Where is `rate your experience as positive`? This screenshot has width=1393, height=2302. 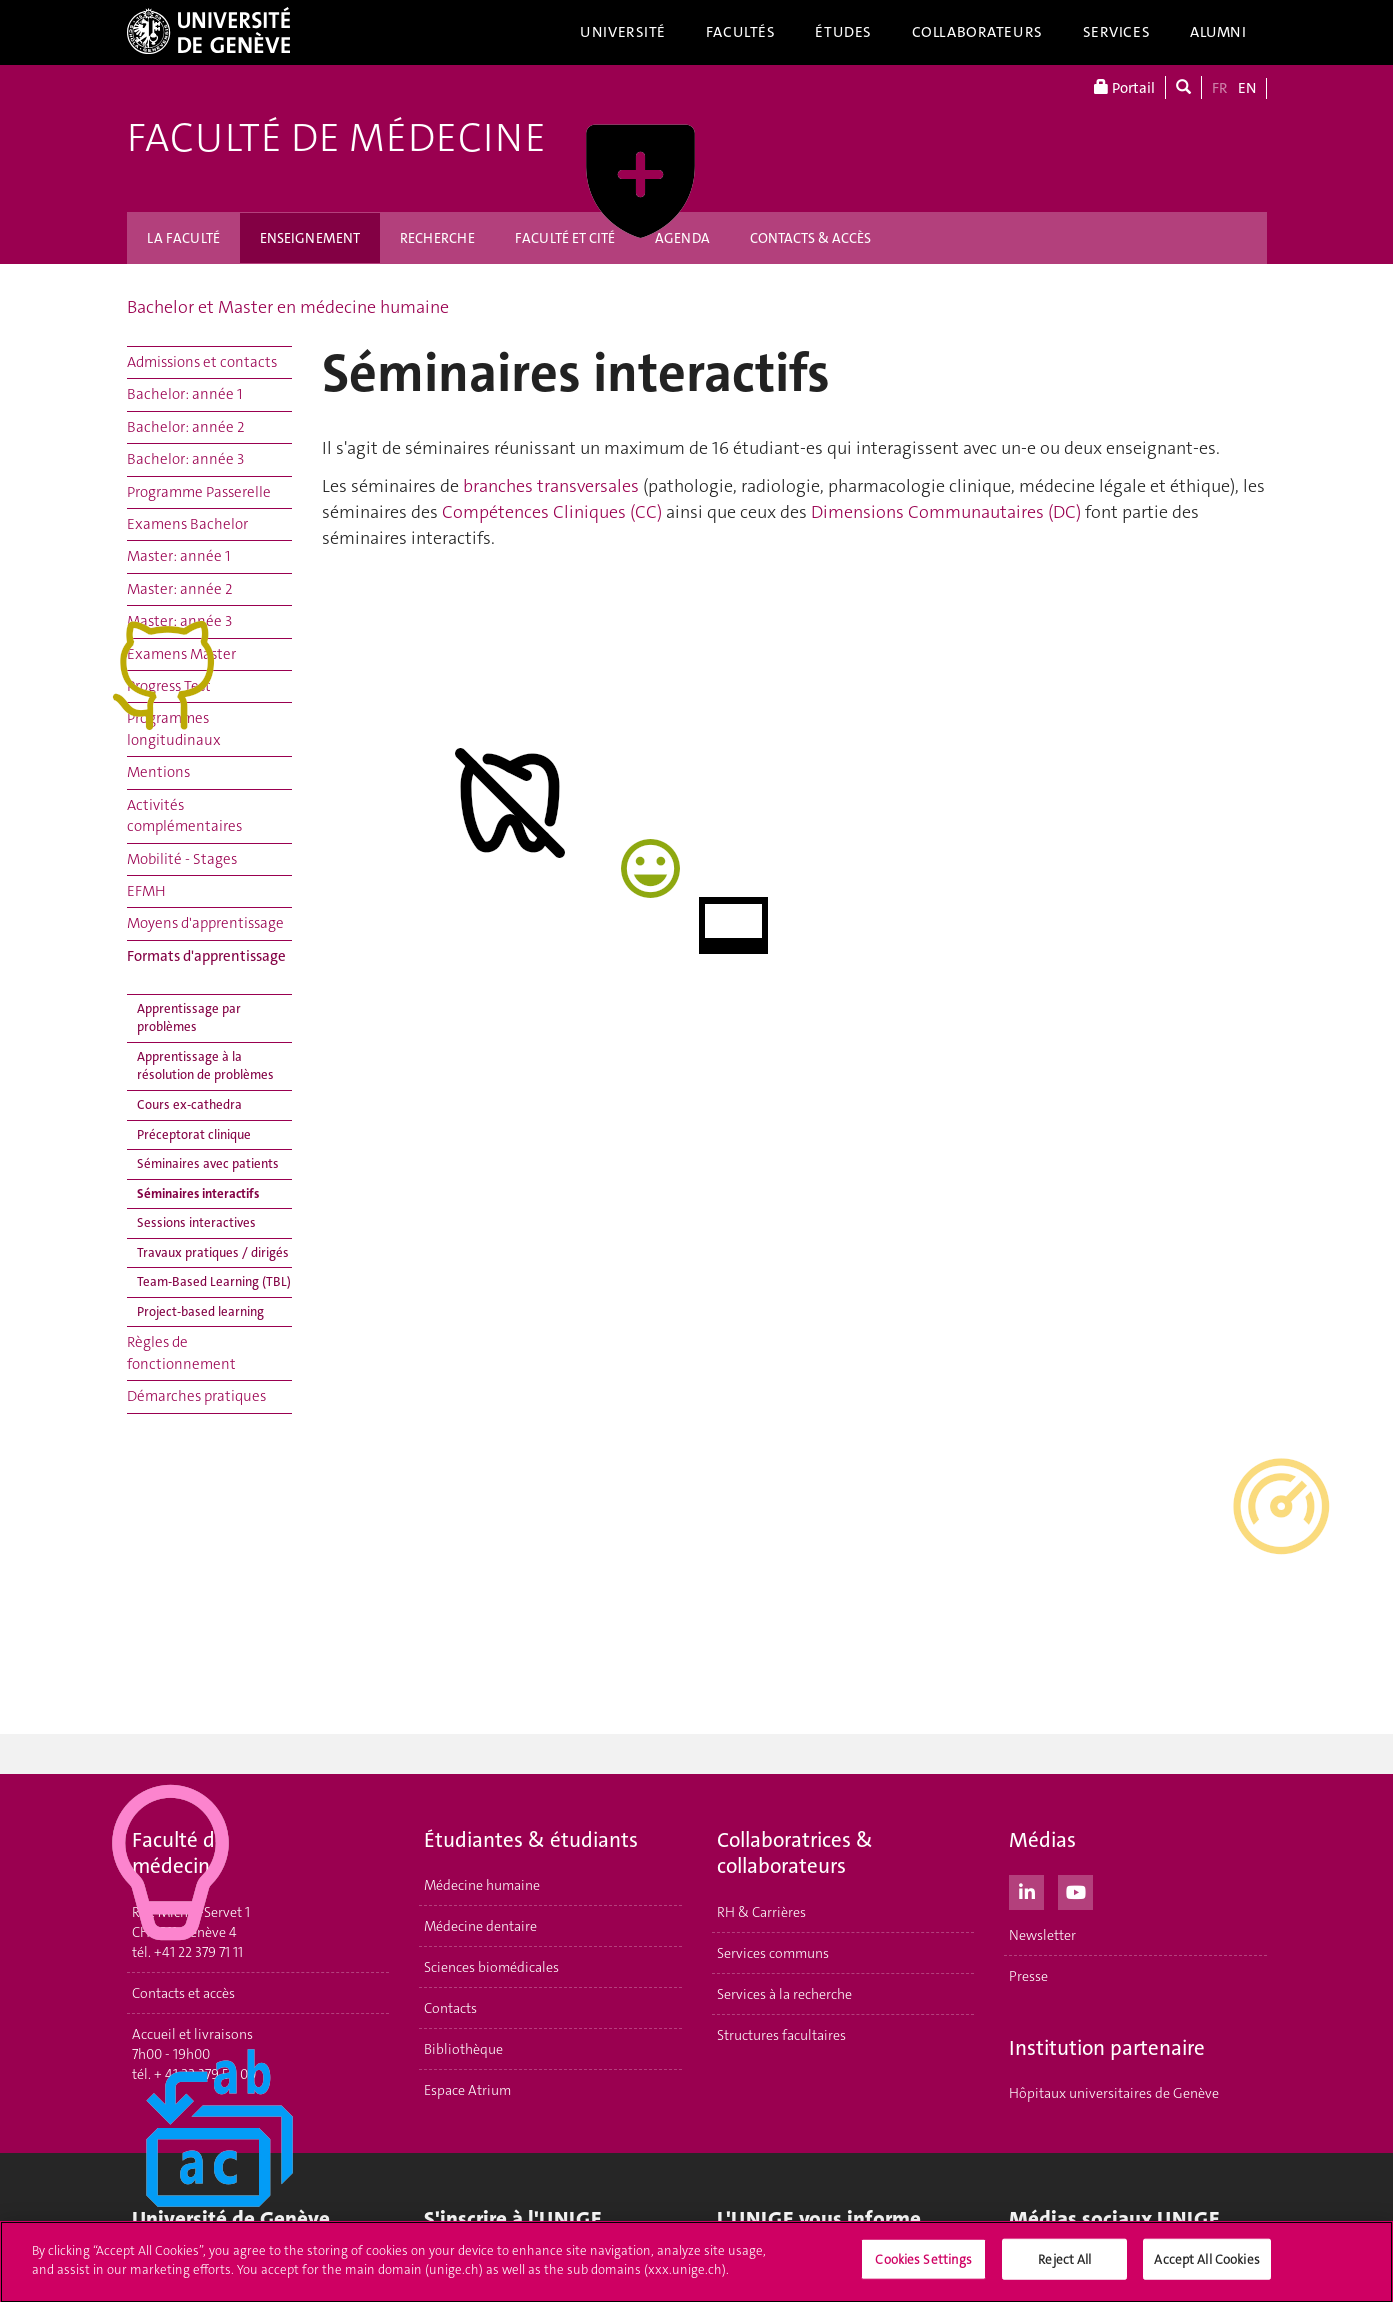 rate your experience as positive is located at coordinates (650, 868).